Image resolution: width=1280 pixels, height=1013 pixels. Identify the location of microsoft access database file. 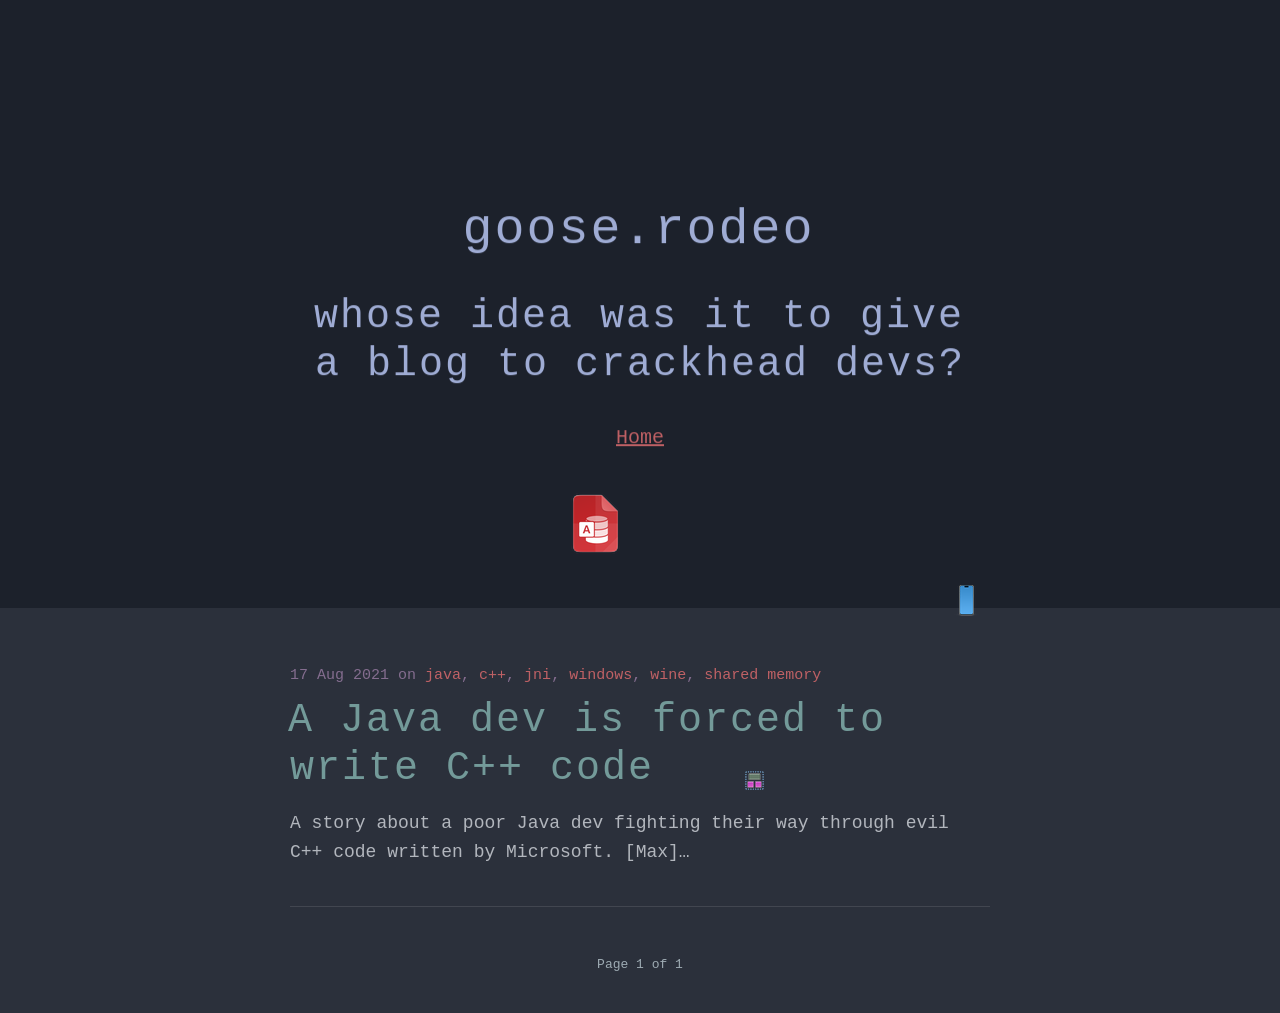
(595, 523).